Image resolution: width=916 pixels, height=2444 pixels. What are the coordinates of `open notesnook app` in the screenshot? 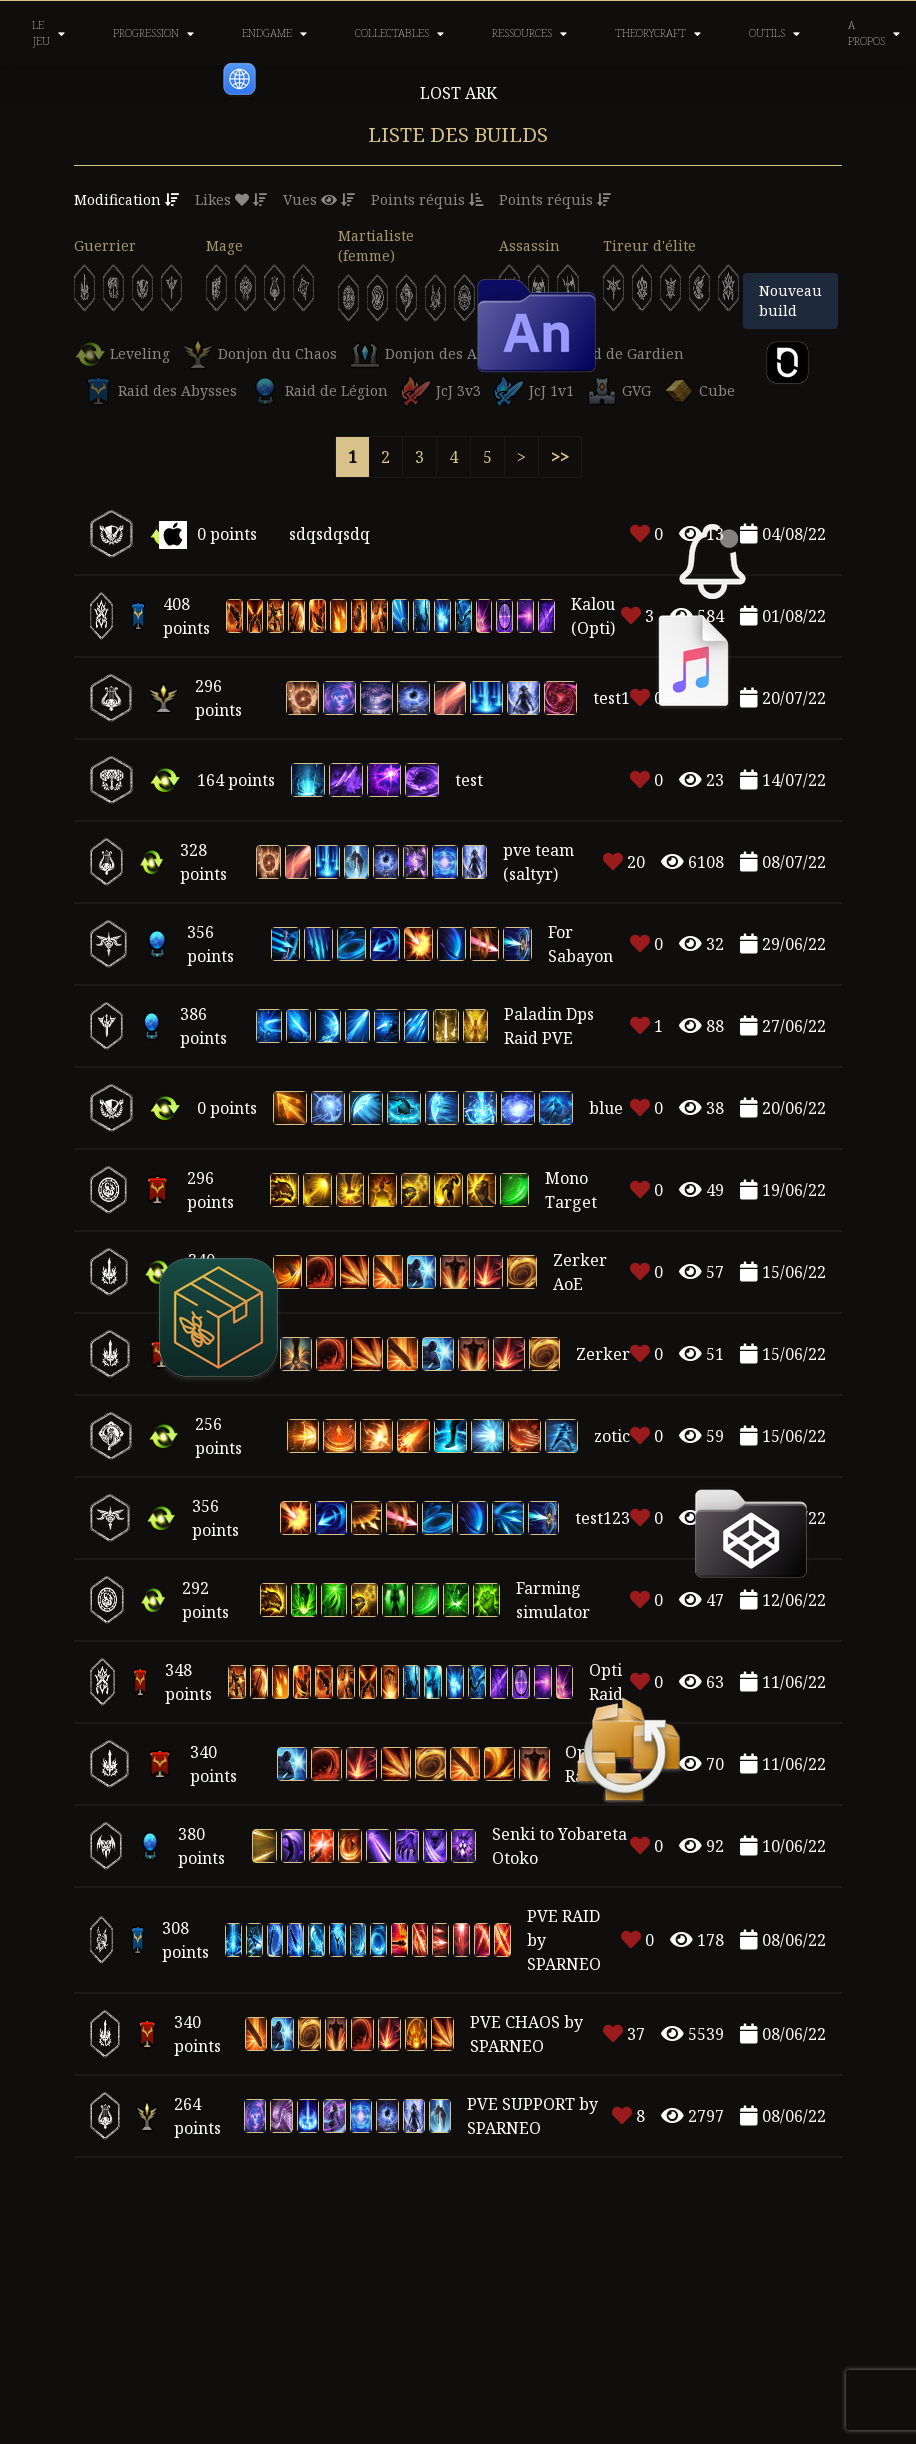 It's located at (787, 362).